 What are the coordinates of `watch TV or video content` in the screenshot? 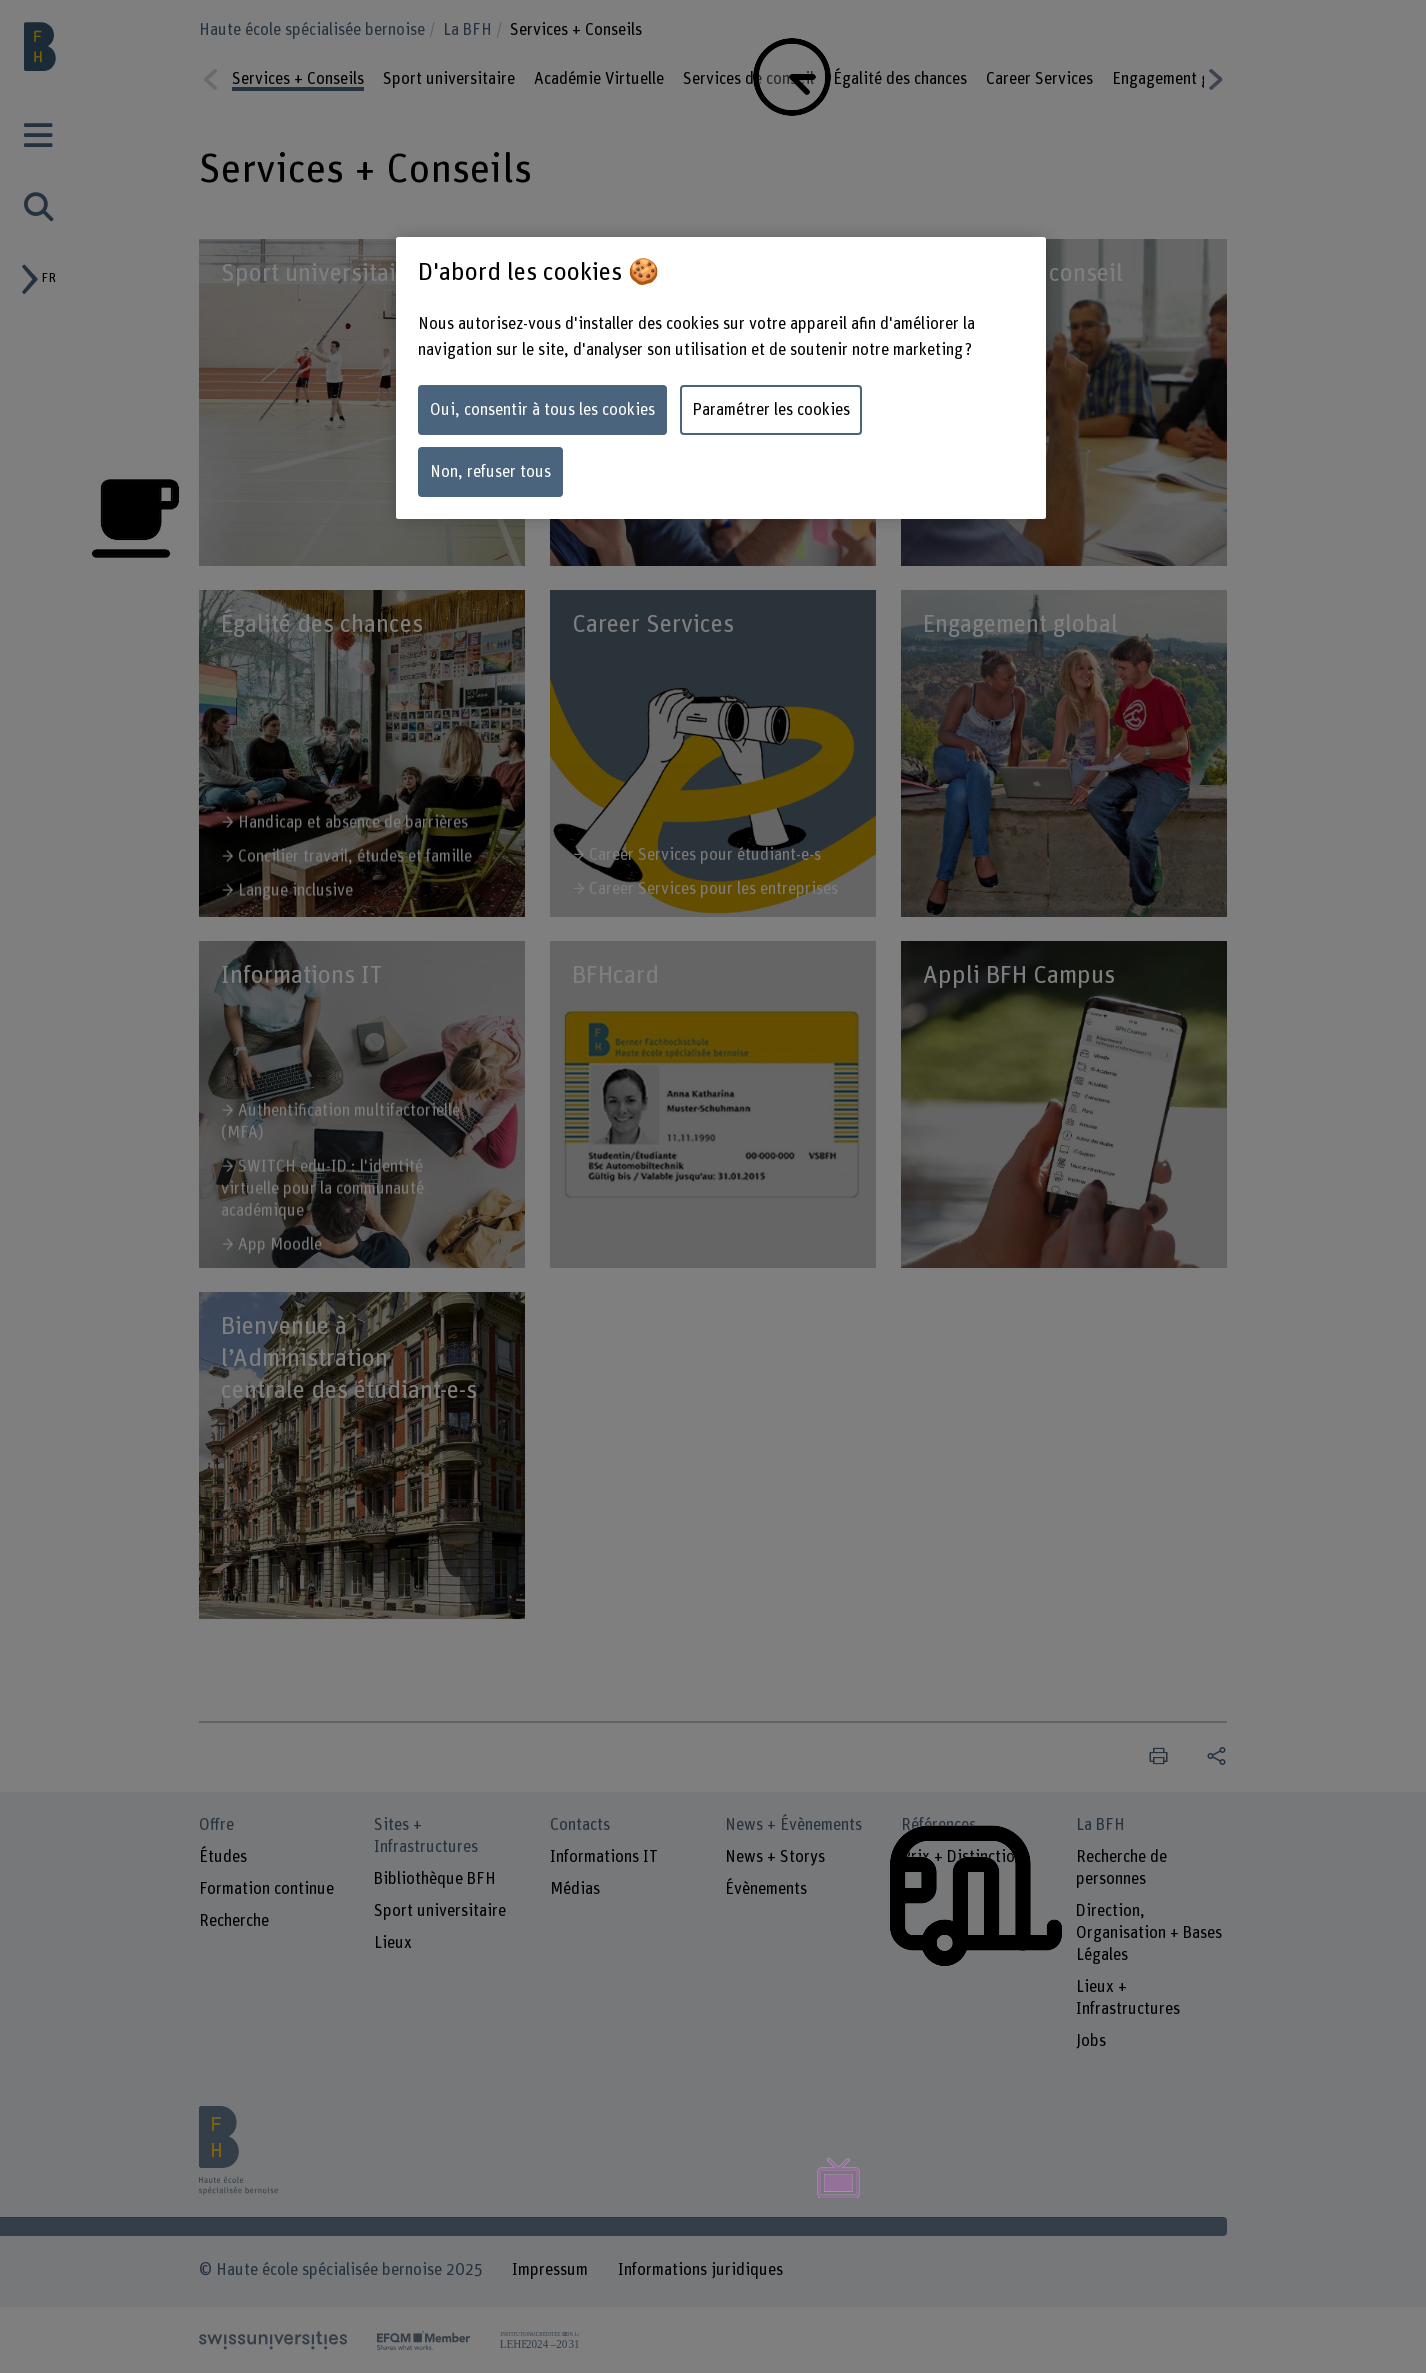 It's located at (838, 2180).